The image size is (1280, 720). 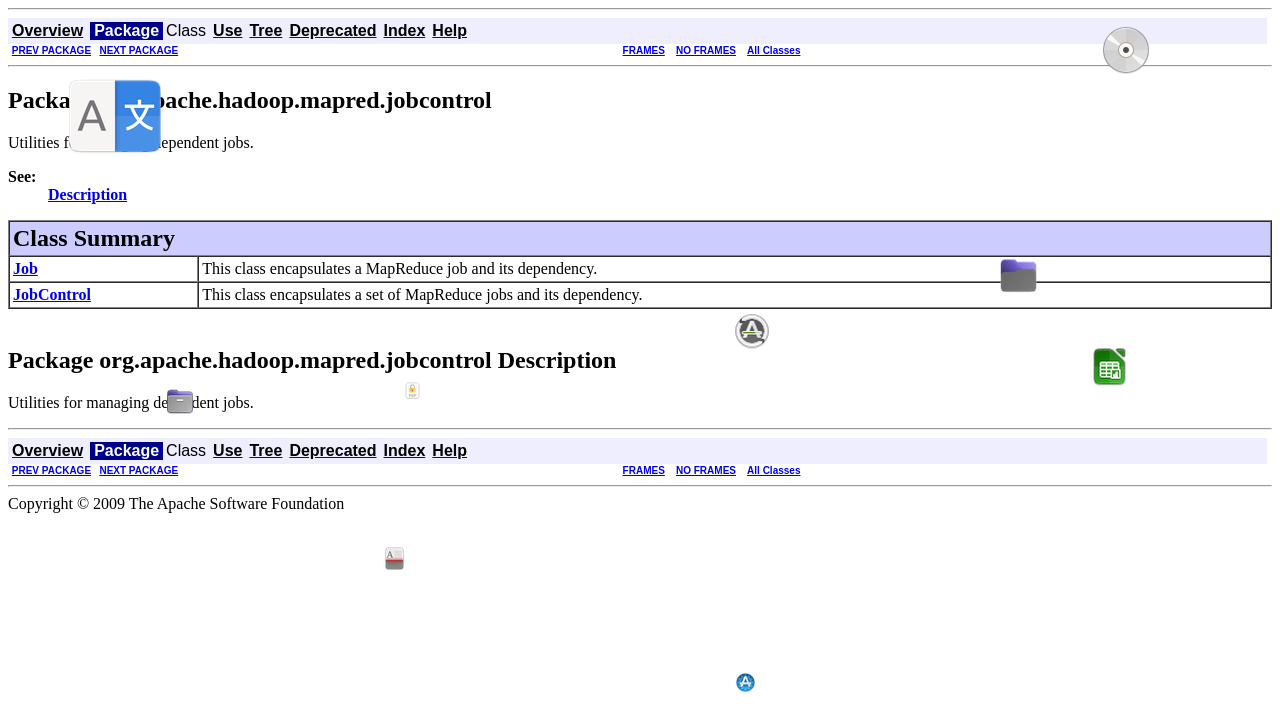 What do you see at coordinates (180, 401) in the screenshot?
I see `open the files application` at bounding box center [180, 401].